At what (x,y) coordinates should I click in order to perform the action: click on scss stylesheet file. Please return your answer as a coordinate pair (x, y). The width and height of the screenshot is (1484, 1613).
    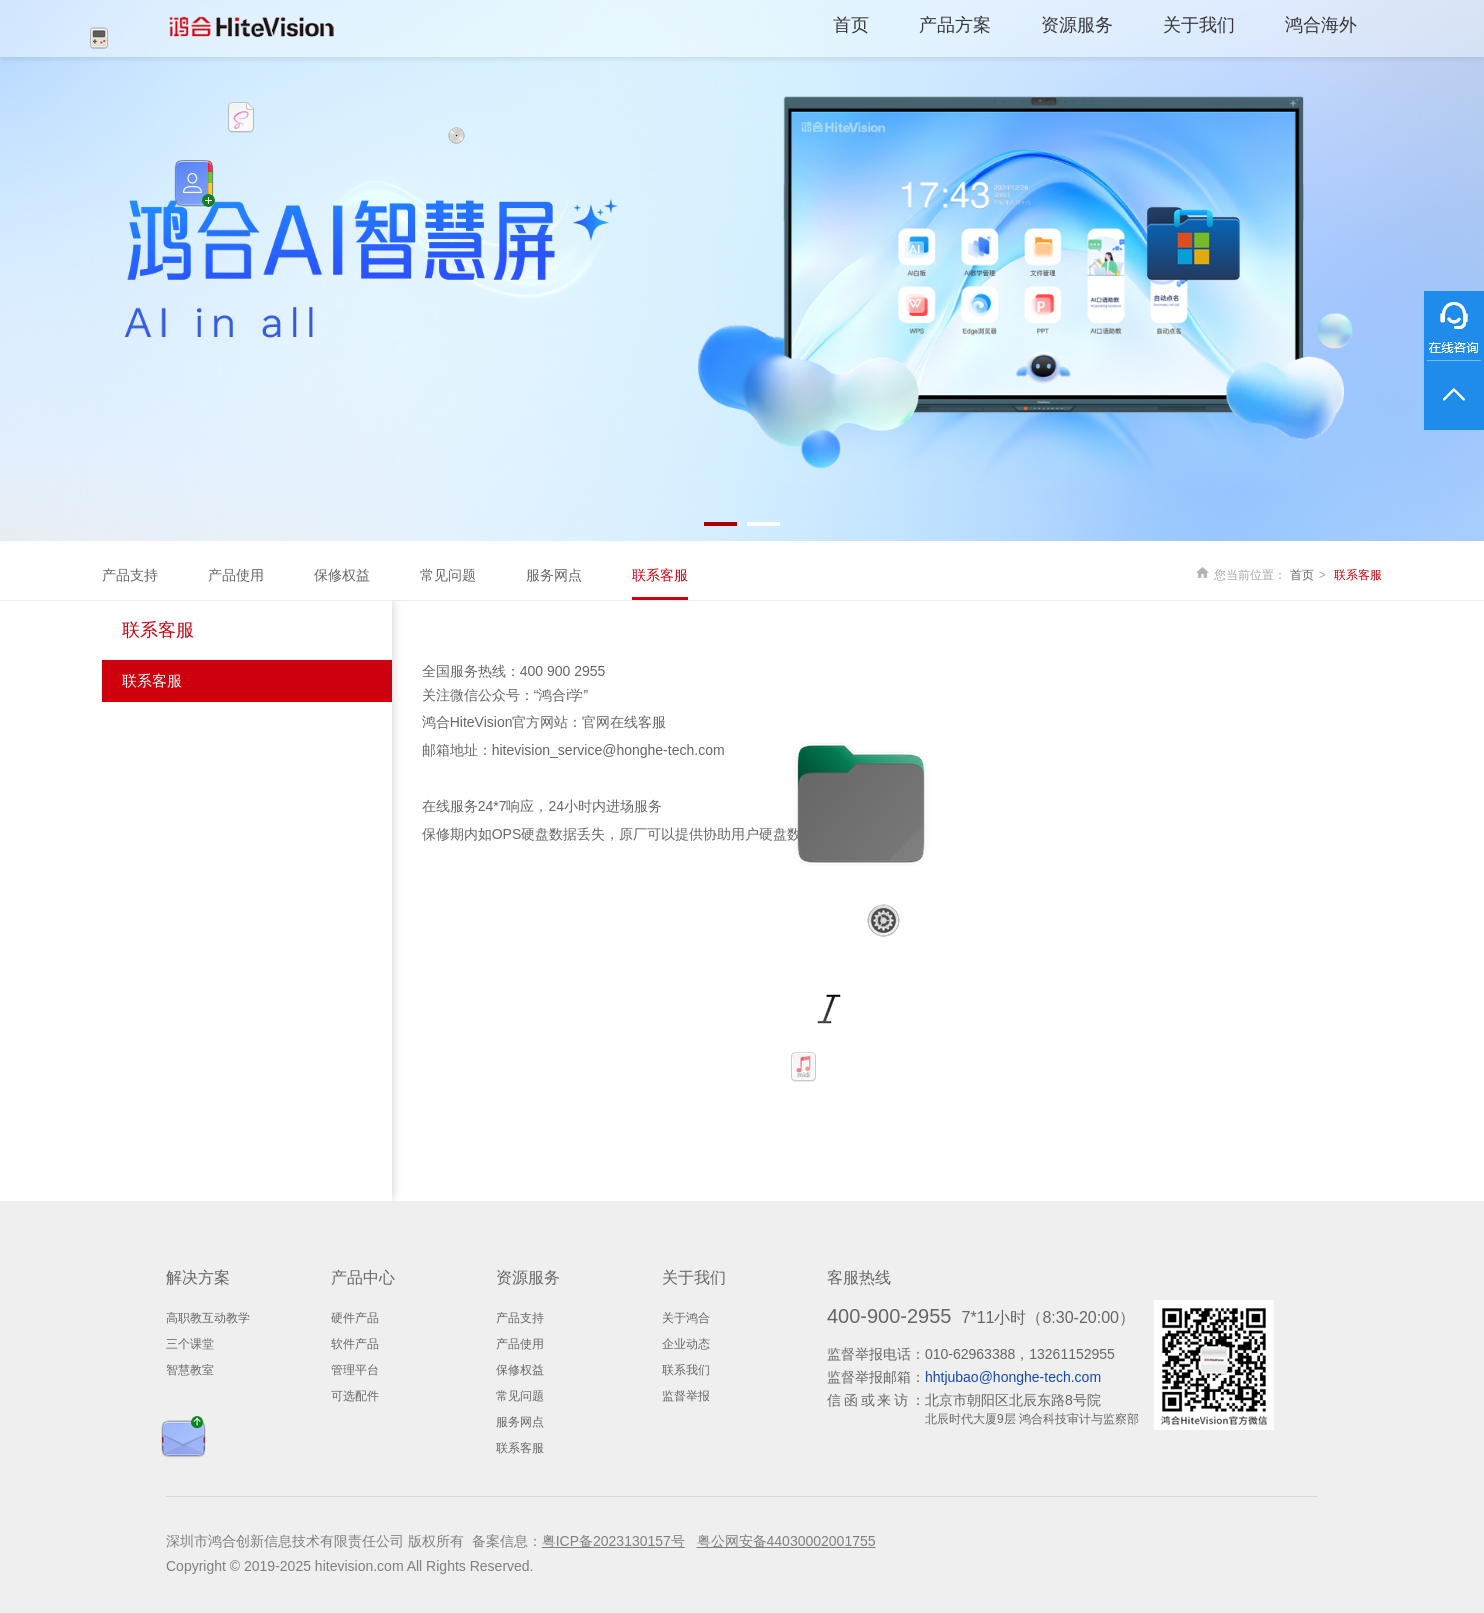
    Looking at the image, I should click on (241, 117).